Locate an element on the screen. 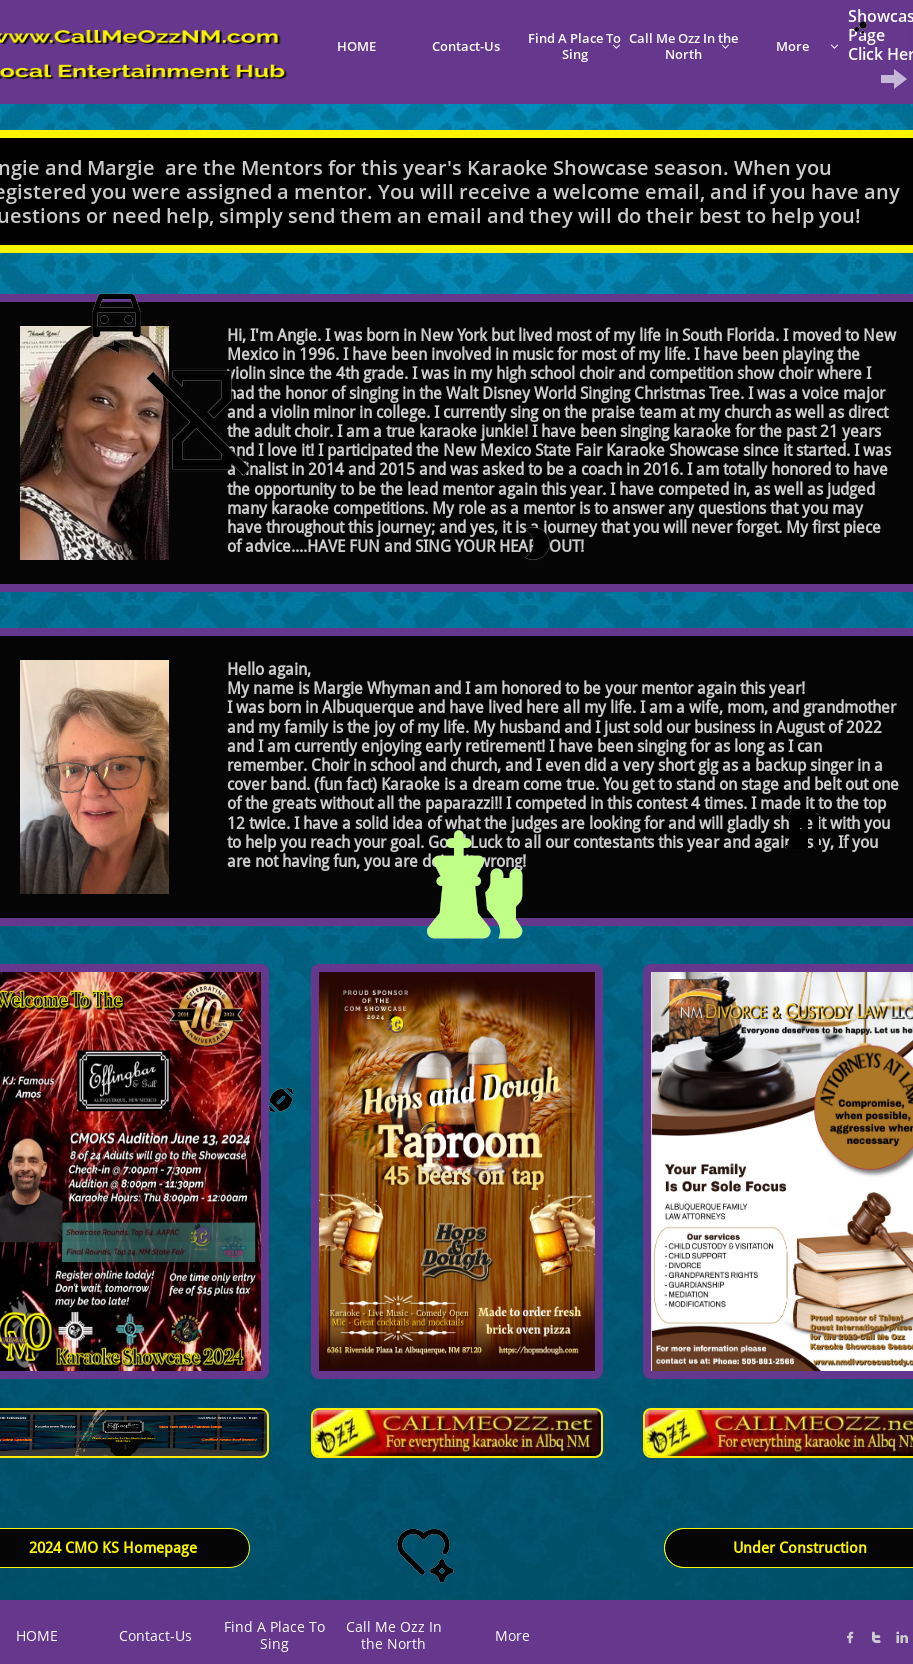  add to favorites with AI-powered recommendations is located at coordinates (423, 1552).